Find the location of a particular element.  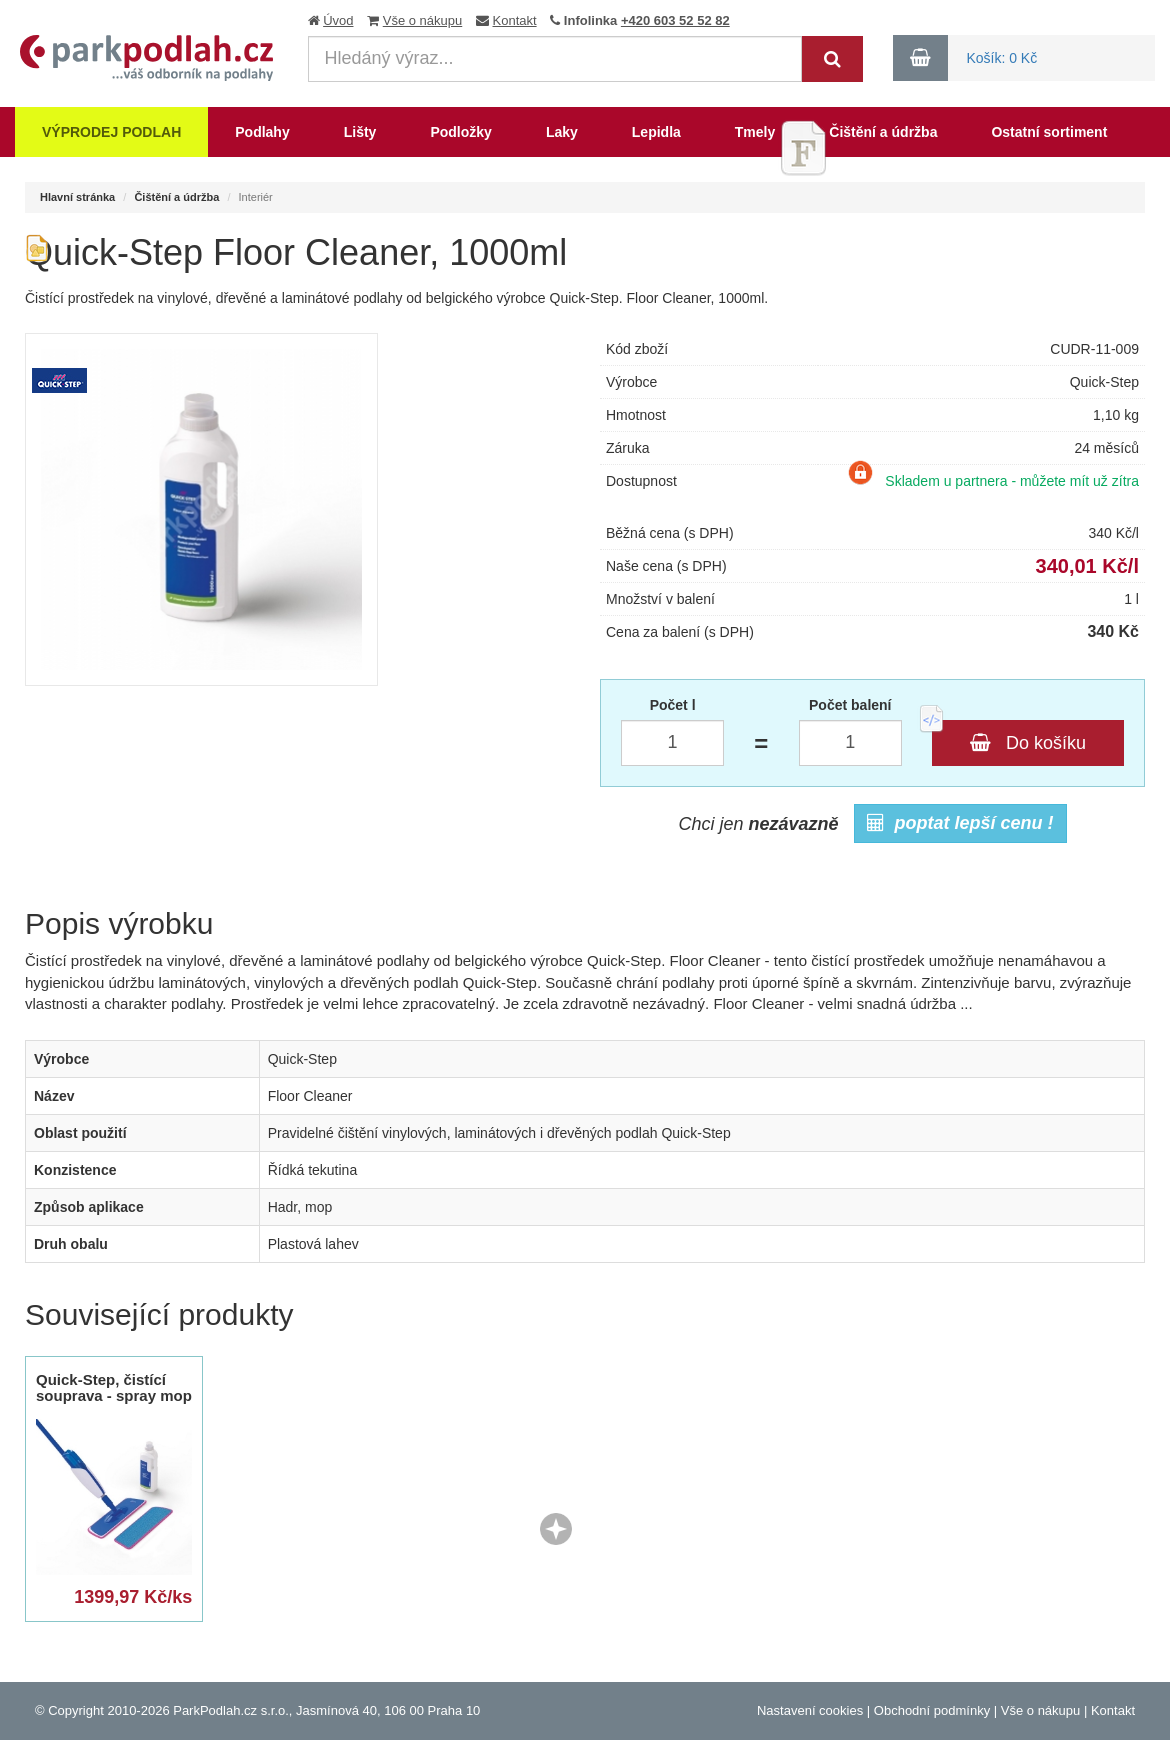

lock your screen is located at coordinates (860, 472).